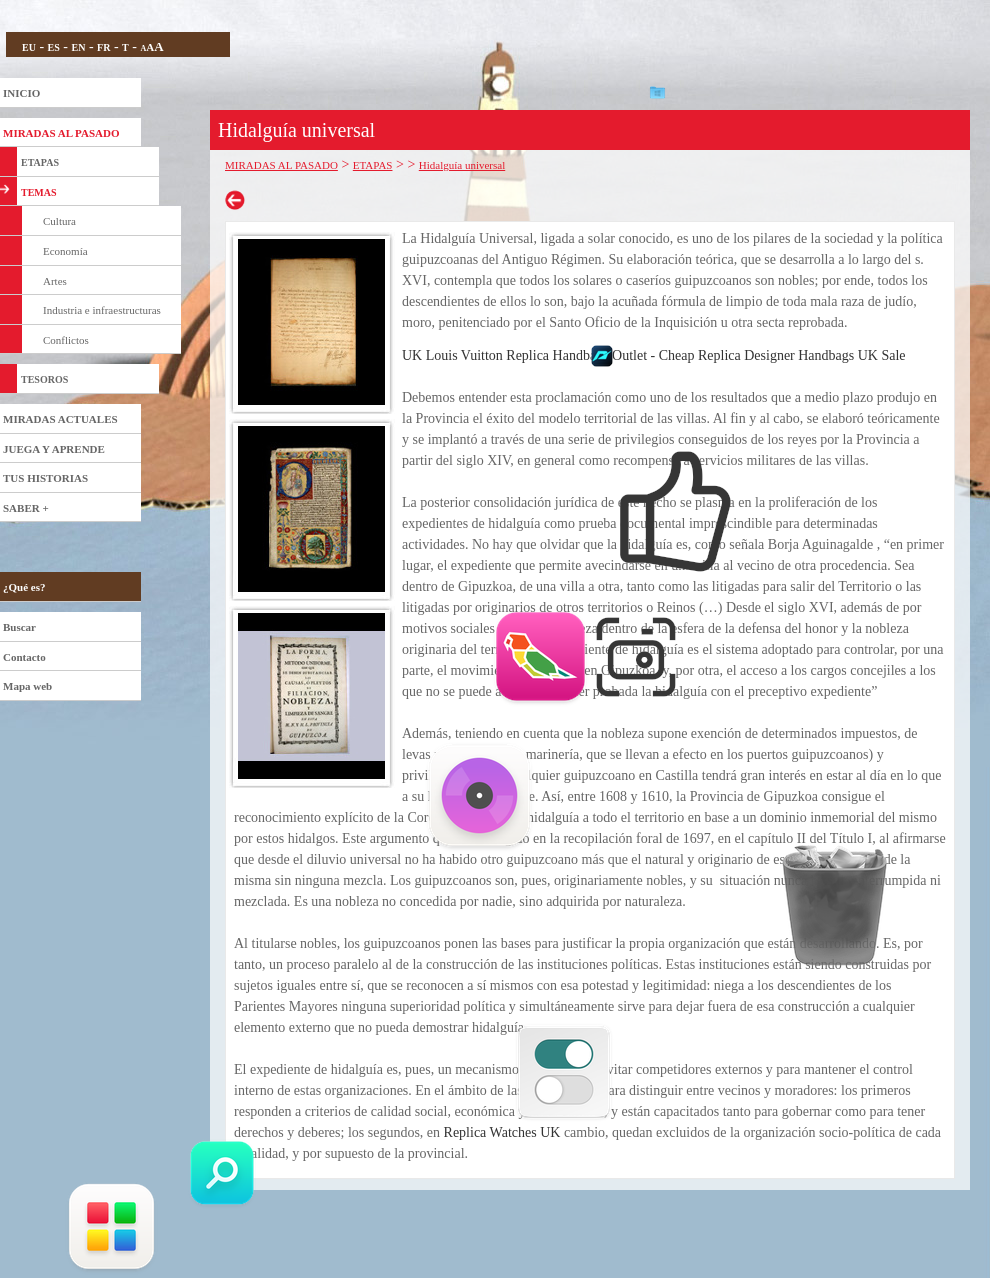  I want to click on take a screenshot, so click(636, 657).